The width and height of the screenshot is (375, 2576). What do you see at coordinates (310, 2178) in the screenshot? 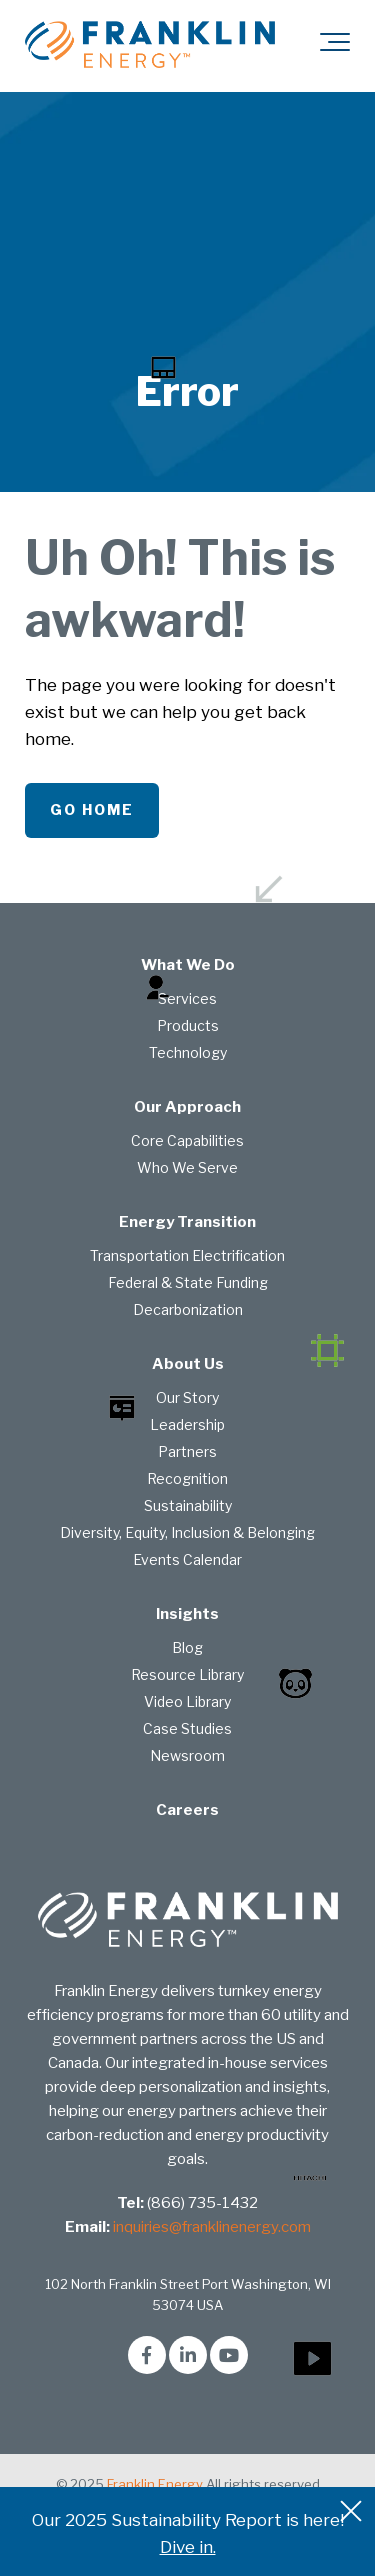
I see `hitachi brand logo` at bounding box center [310, 2178].